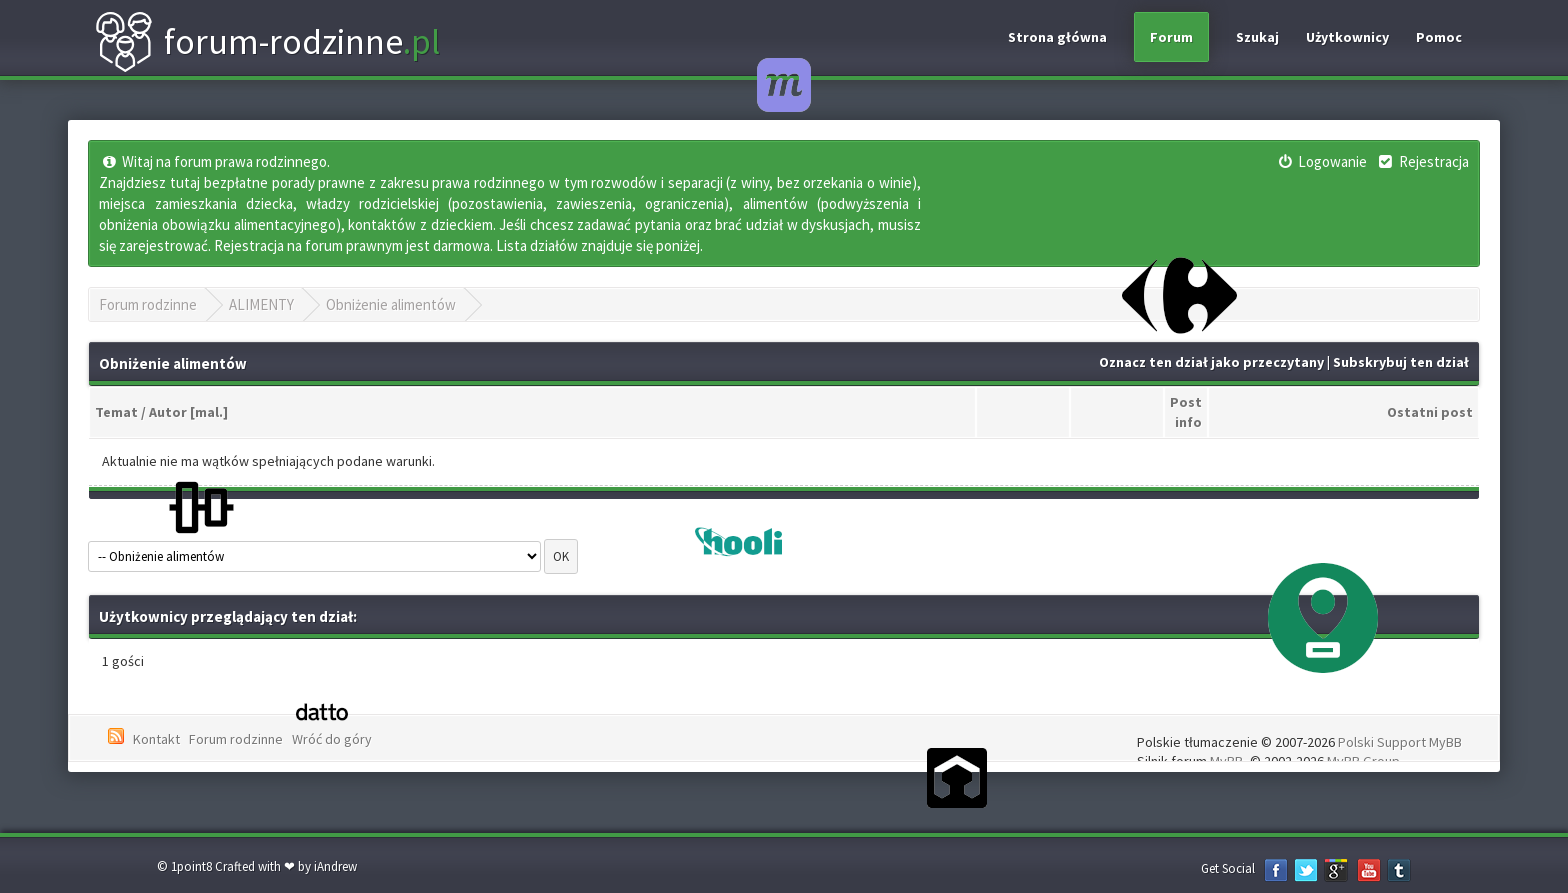 This screenshot has width=1568, height=893. Describe the element at coordinates (738, 541) in the screenshot. I see `hooli company logo` at that location.